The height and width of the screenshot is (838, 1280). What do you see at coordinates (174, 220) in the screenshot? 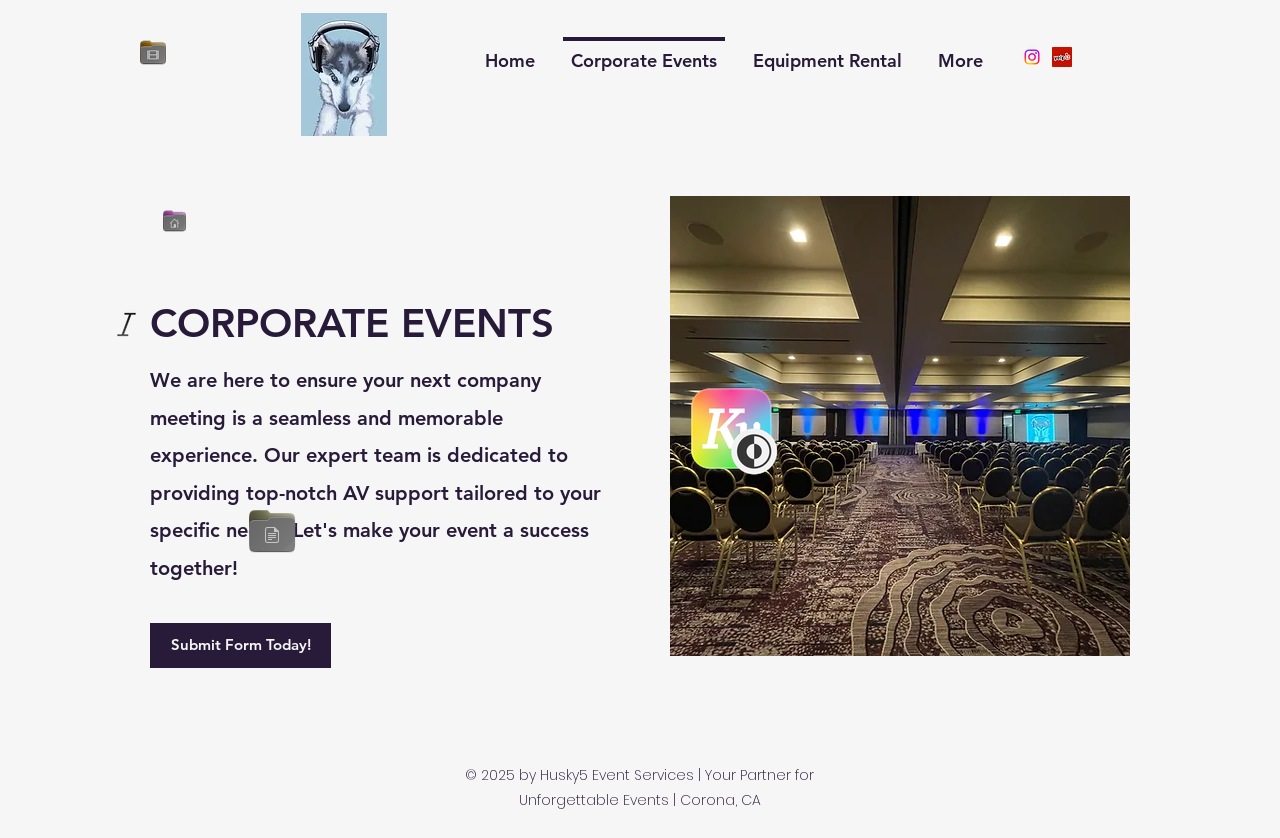
I see `access your home folder` at bounding box center [174, 220].